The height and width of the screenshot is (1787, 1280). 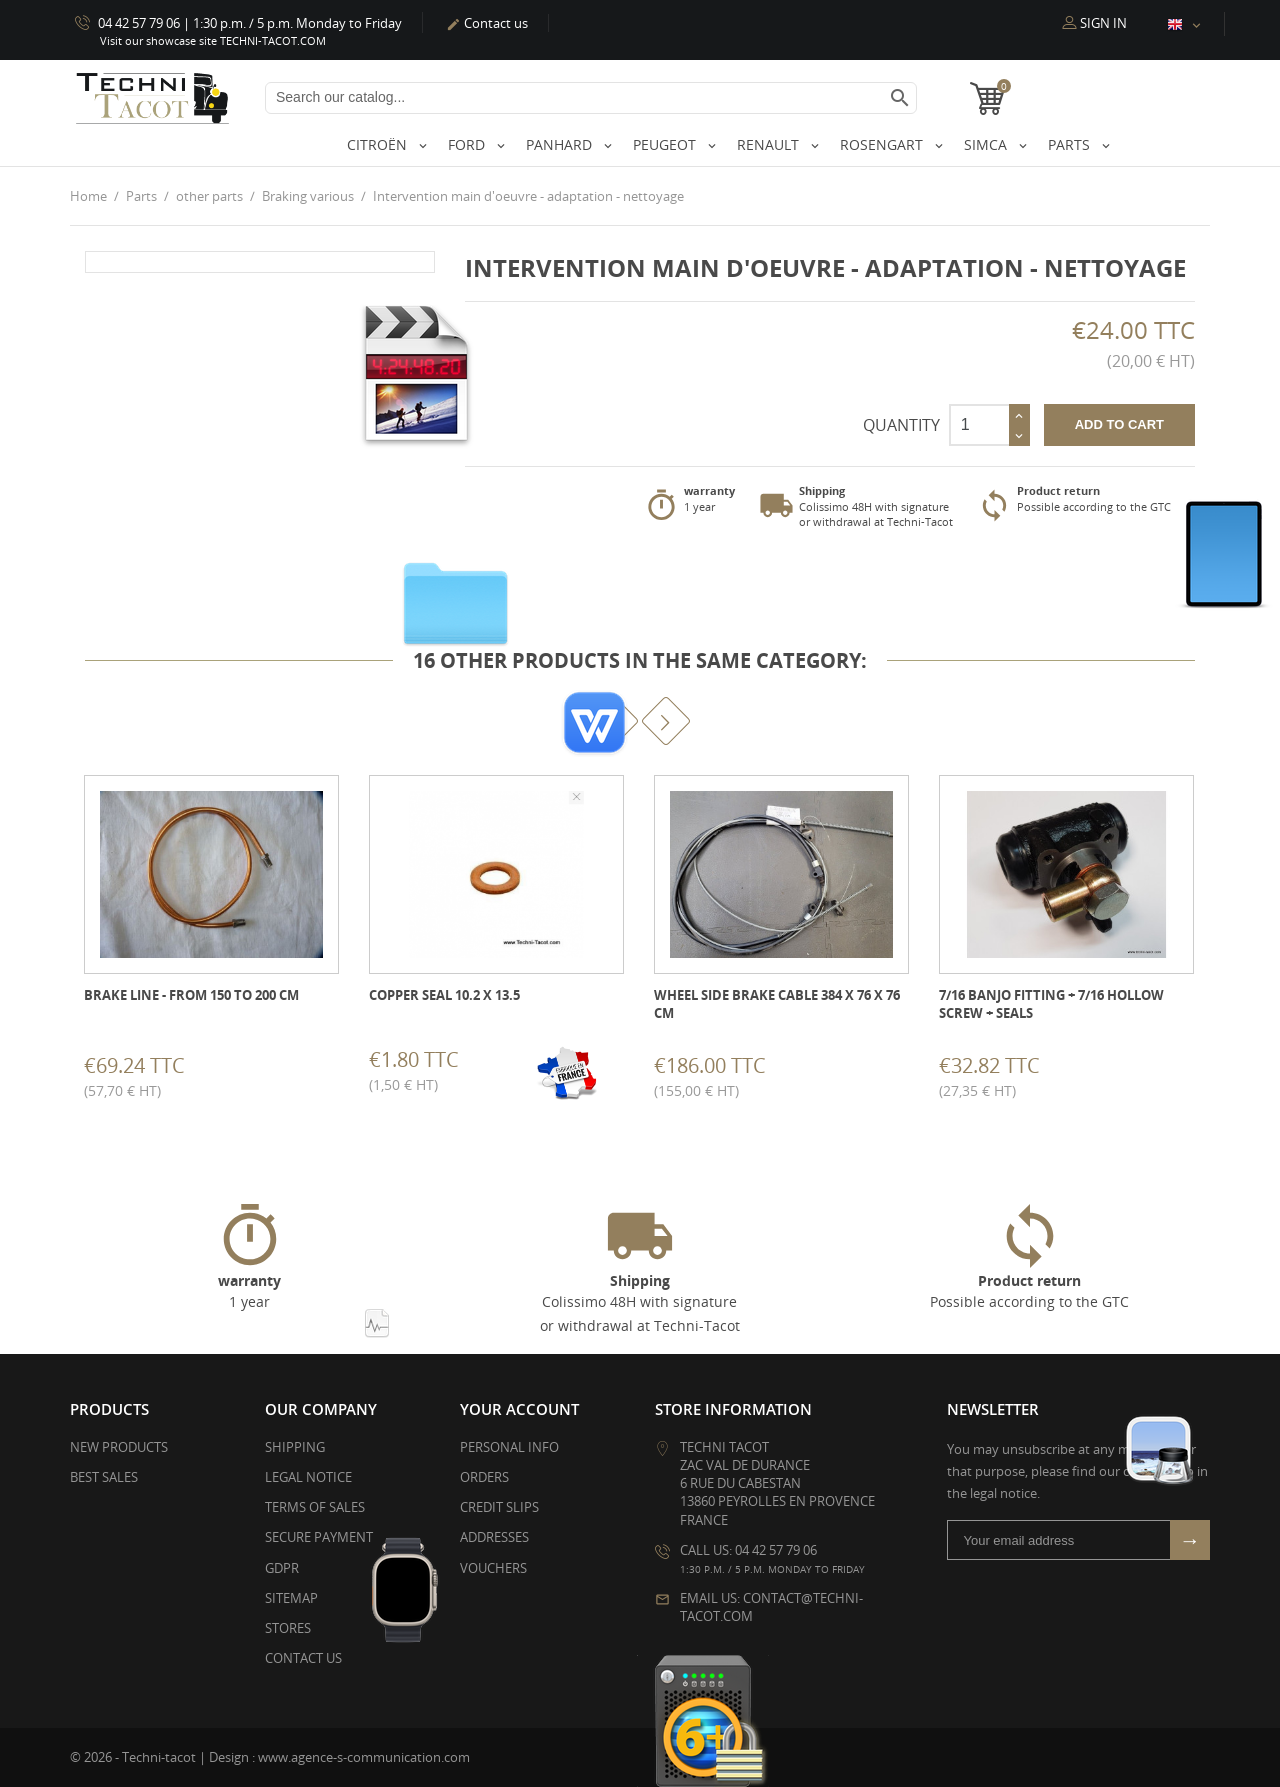 I want to click on locked RAID 6+ storage array, so click(x=703, y=1721).